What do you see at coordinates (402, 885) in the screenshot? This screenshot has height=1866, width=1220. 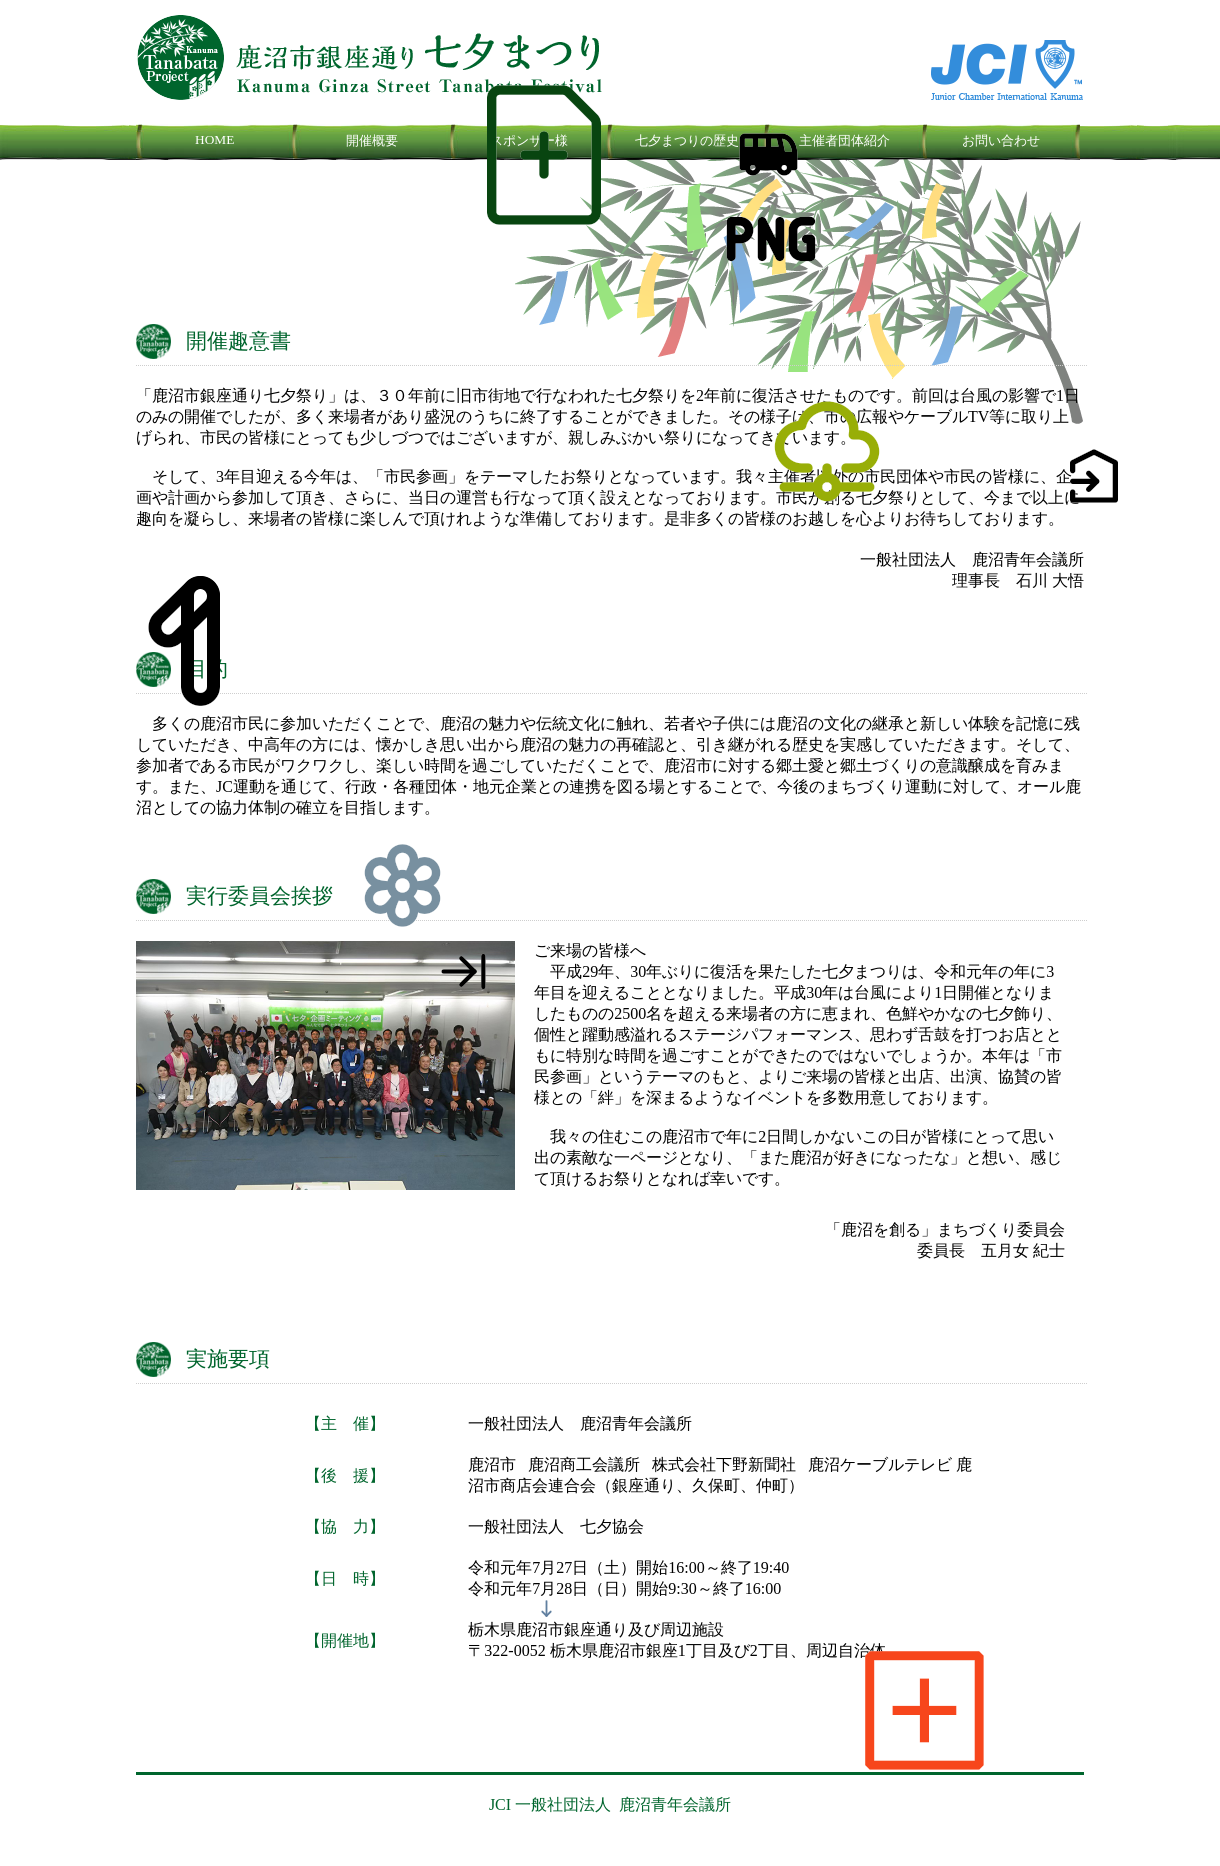 I see `access garden or plant-related features` at bounding box center [402, 885].